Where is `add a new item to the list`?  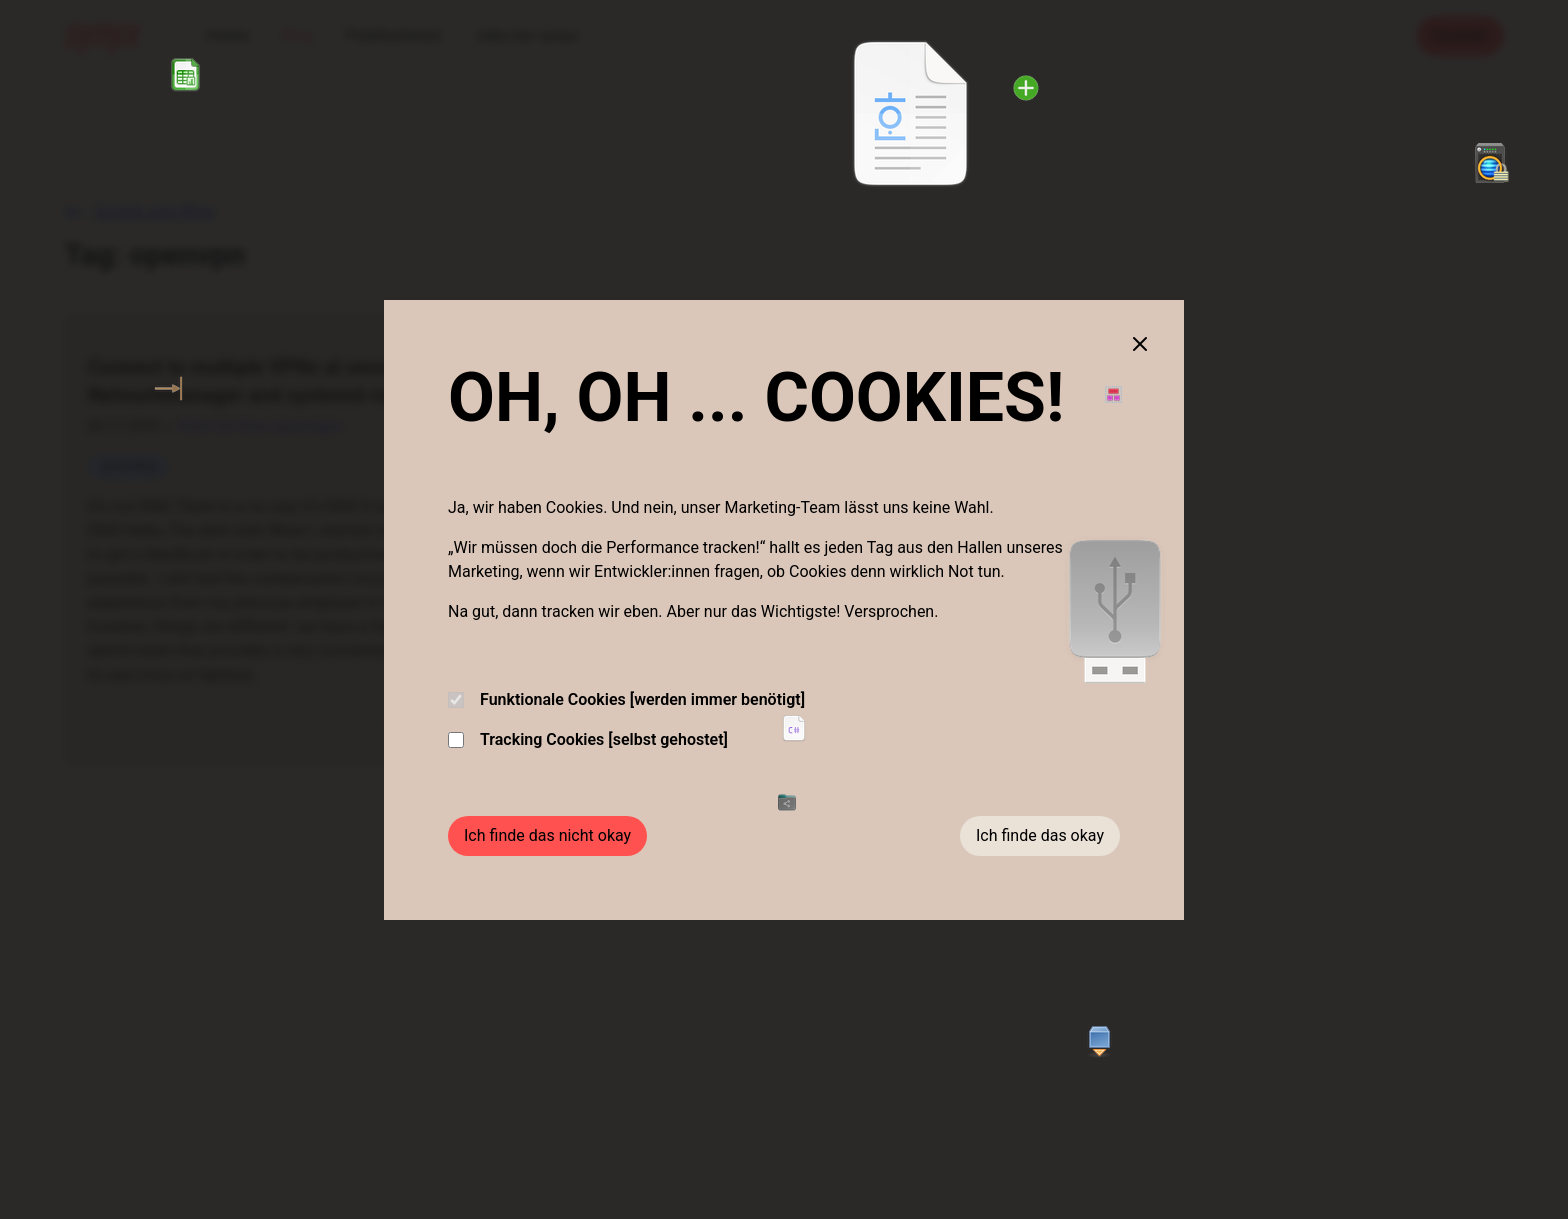 add a new item to the list is located at coordinates (1026, 88).